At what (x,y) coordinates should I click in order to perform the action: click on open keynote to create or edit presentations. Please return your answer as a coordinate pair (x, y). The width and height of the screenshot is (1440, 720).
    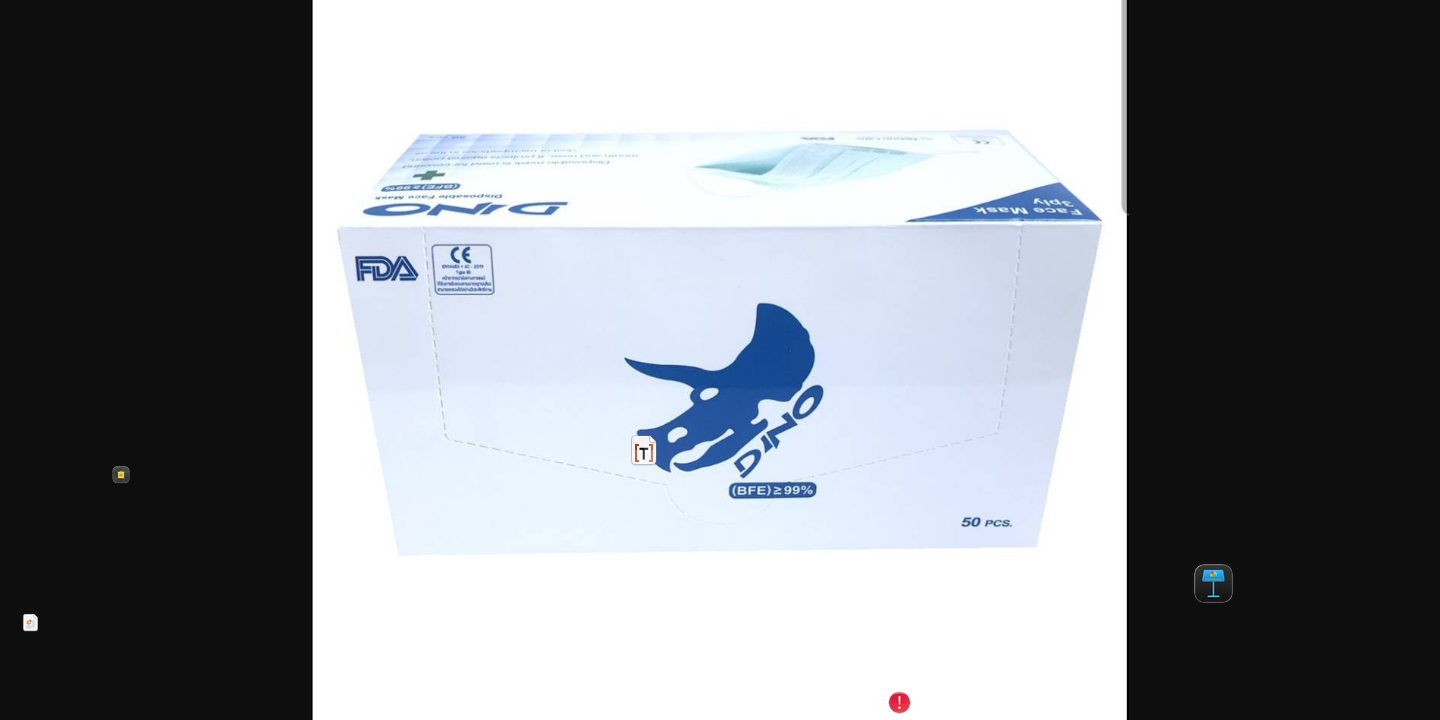
    Looking at the image, I should click on (1213, 583).